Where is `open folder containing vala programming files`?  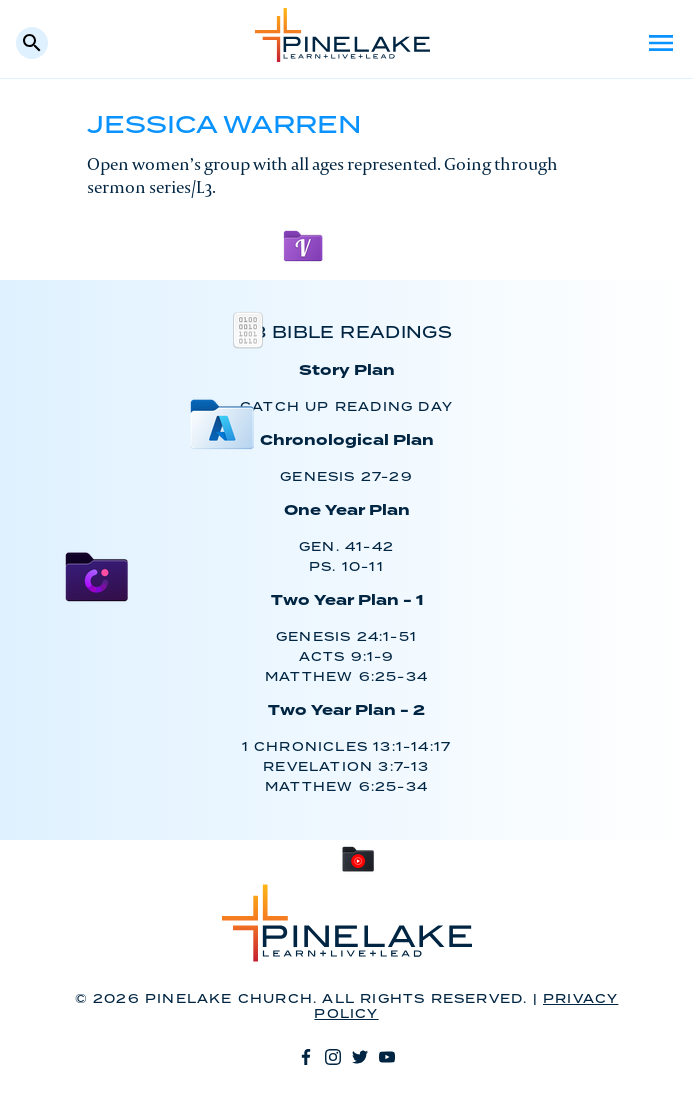 open folder containing vala programming files is located at coordinates (303, 247).